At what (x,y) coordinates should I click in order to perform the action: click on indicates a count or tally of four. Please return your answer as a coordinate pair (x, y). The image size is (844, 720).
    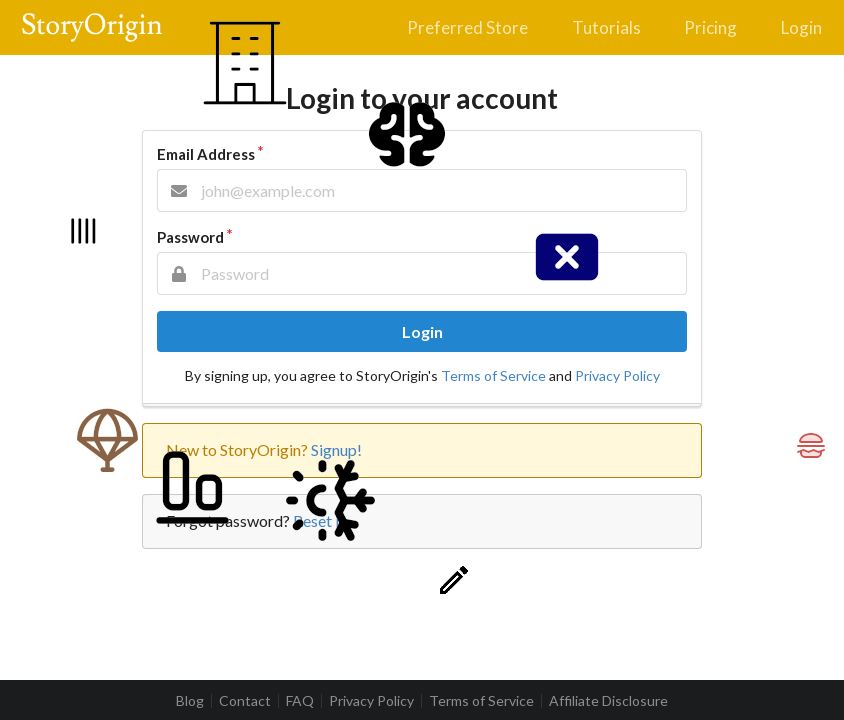
    Looking at the image, I should click on (84, 231).